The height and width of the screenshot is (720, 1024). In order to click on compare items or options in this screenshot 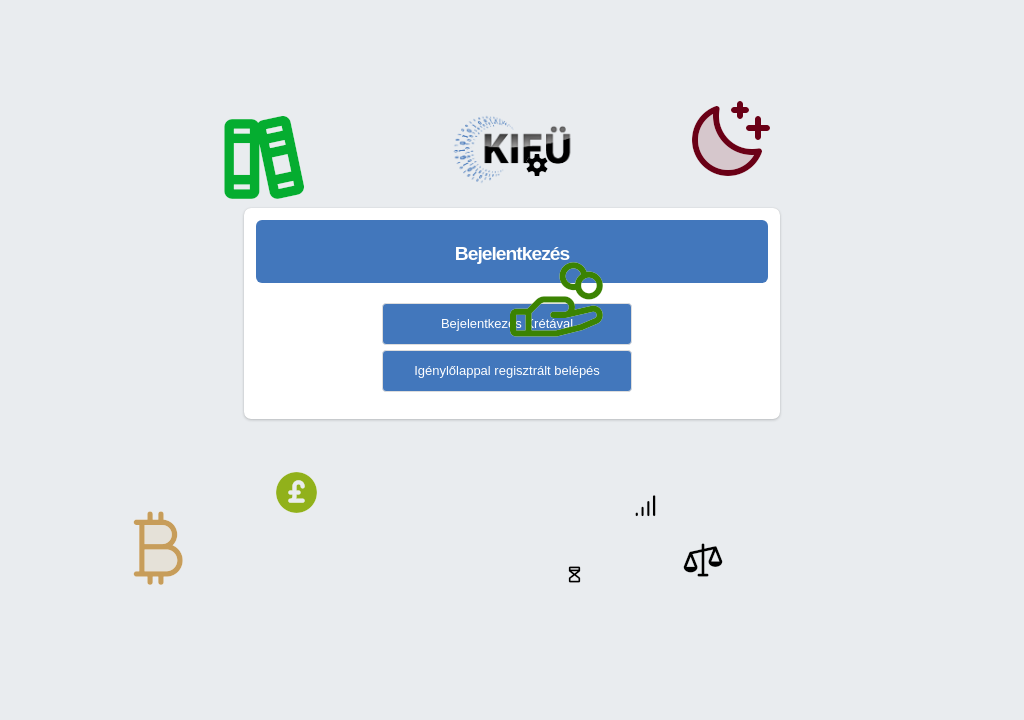, I will do `click(703, 560)`.